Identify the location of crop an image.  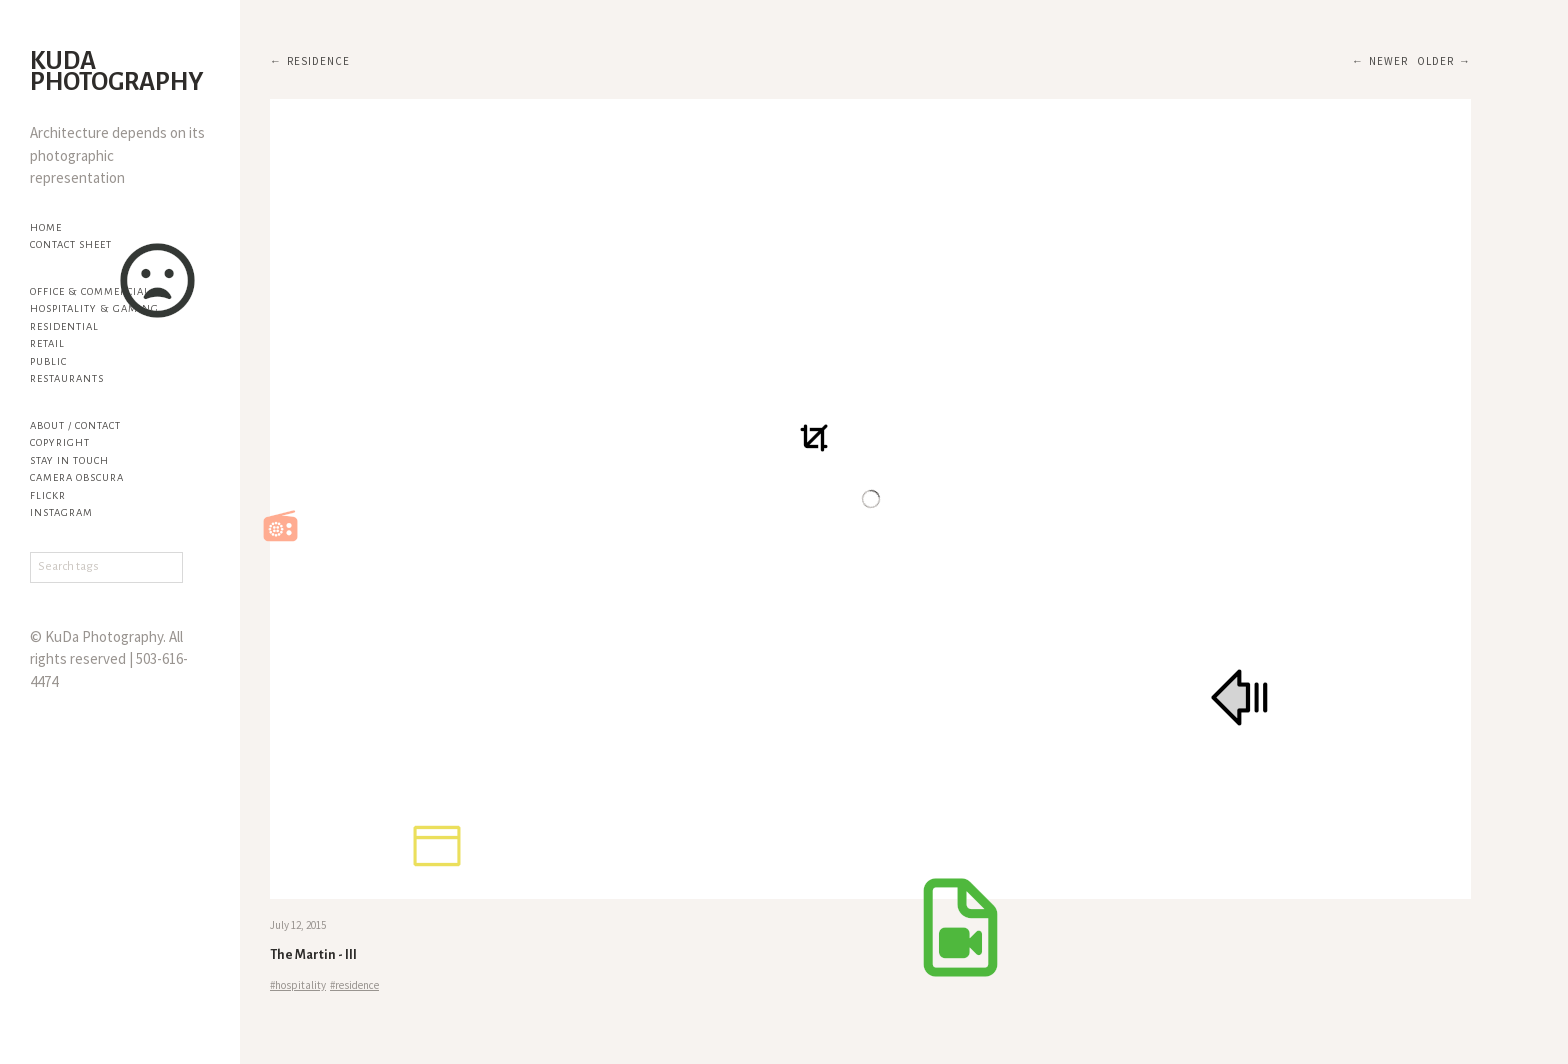
(814, 438).